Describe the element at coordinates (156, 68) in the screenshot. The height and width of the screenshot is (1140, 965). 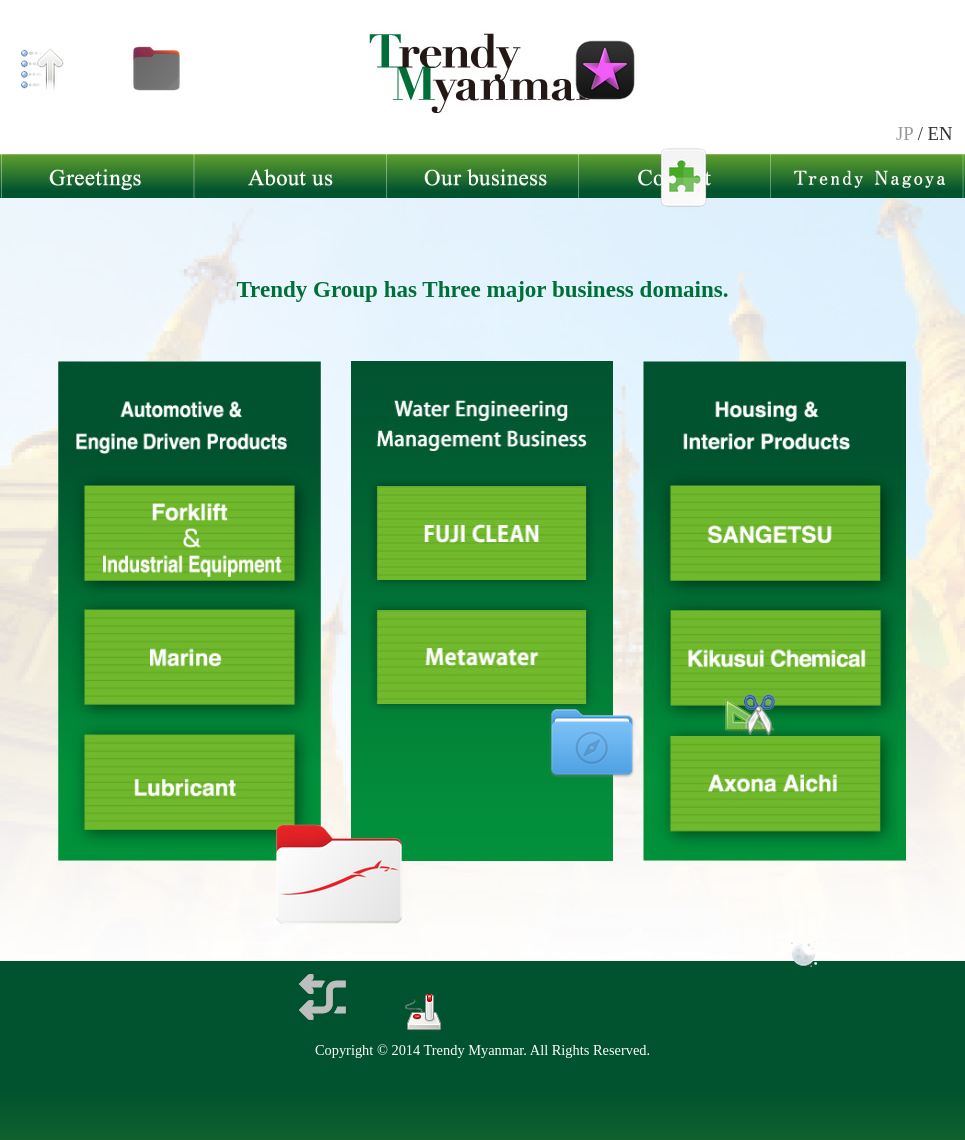
I see `open folder or directory` at that location.